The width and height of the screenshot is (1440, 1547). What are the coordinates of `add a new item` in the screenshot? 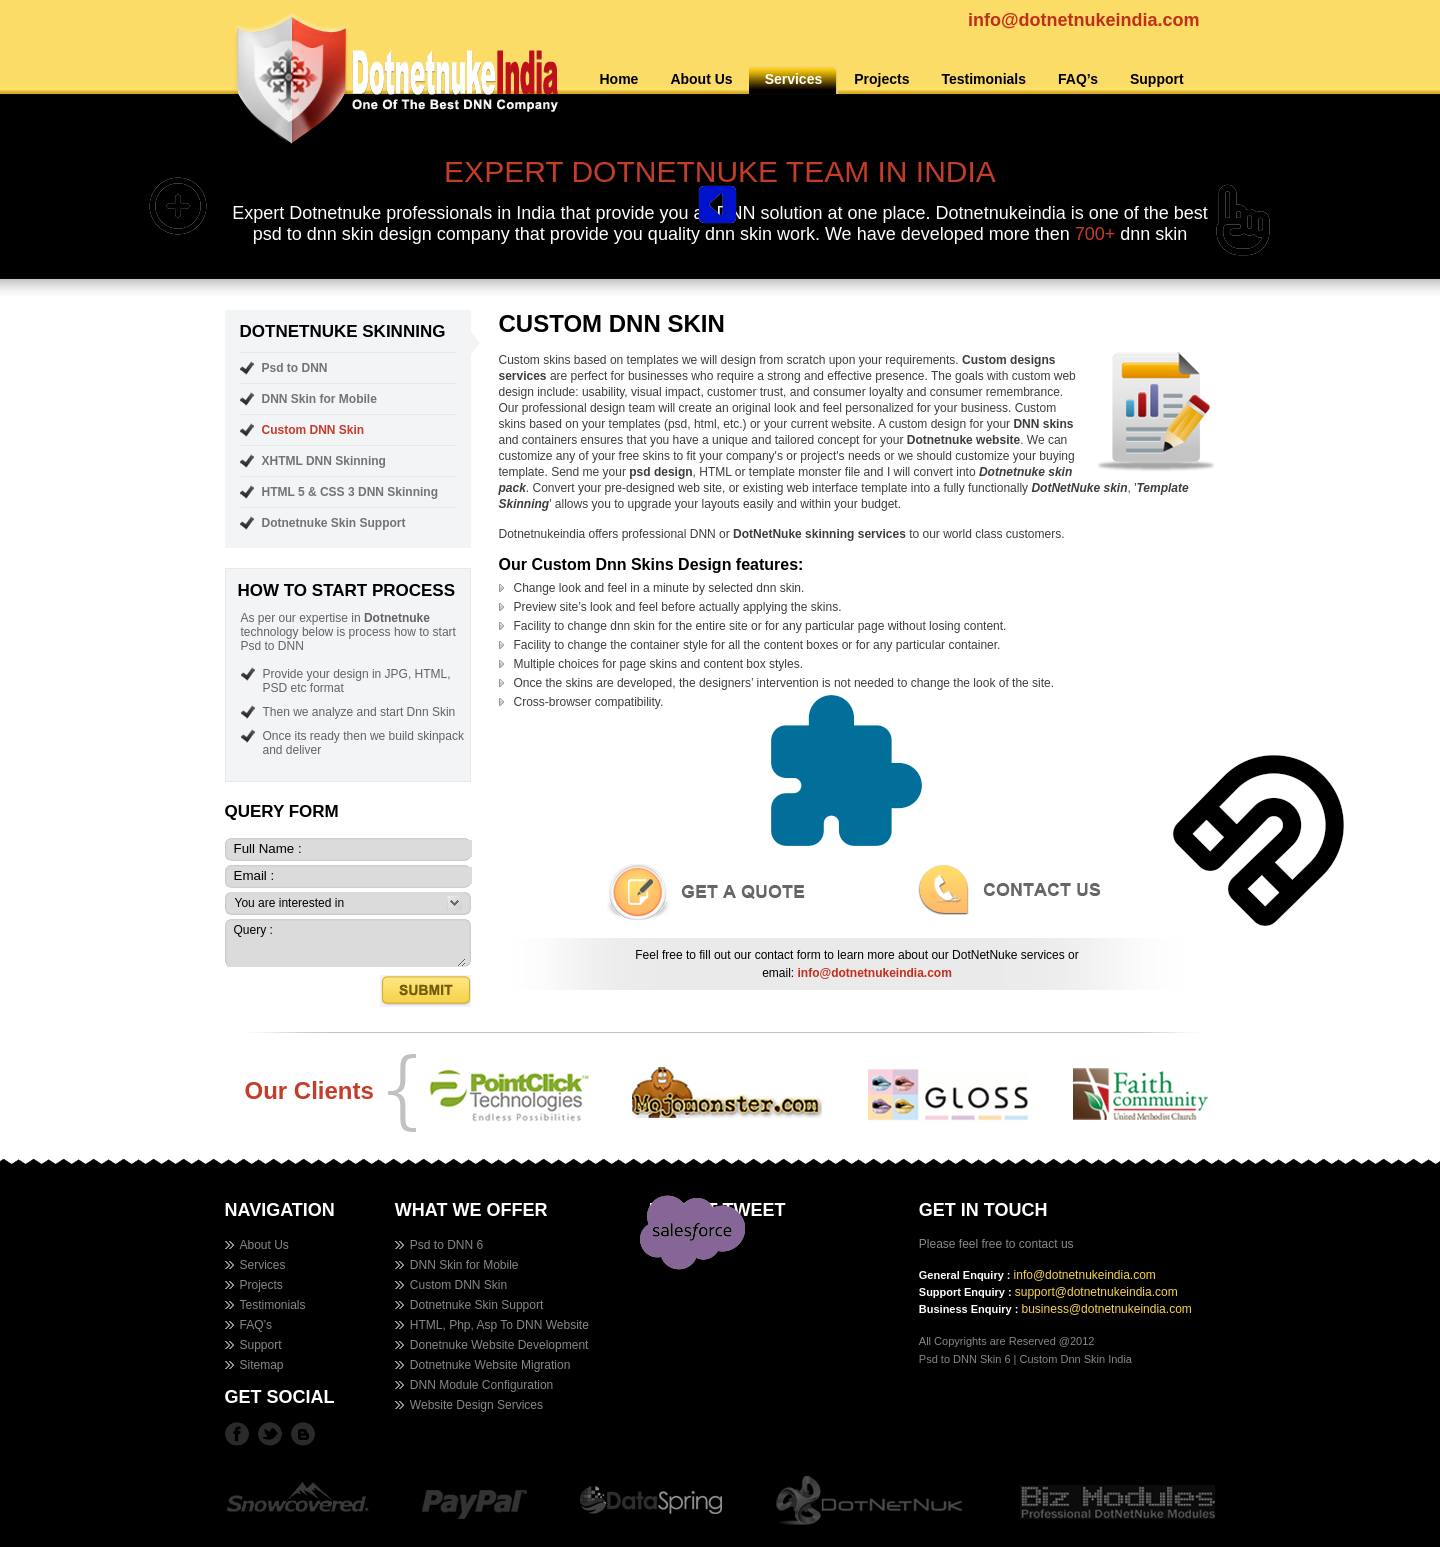 It's located at (178, 206).